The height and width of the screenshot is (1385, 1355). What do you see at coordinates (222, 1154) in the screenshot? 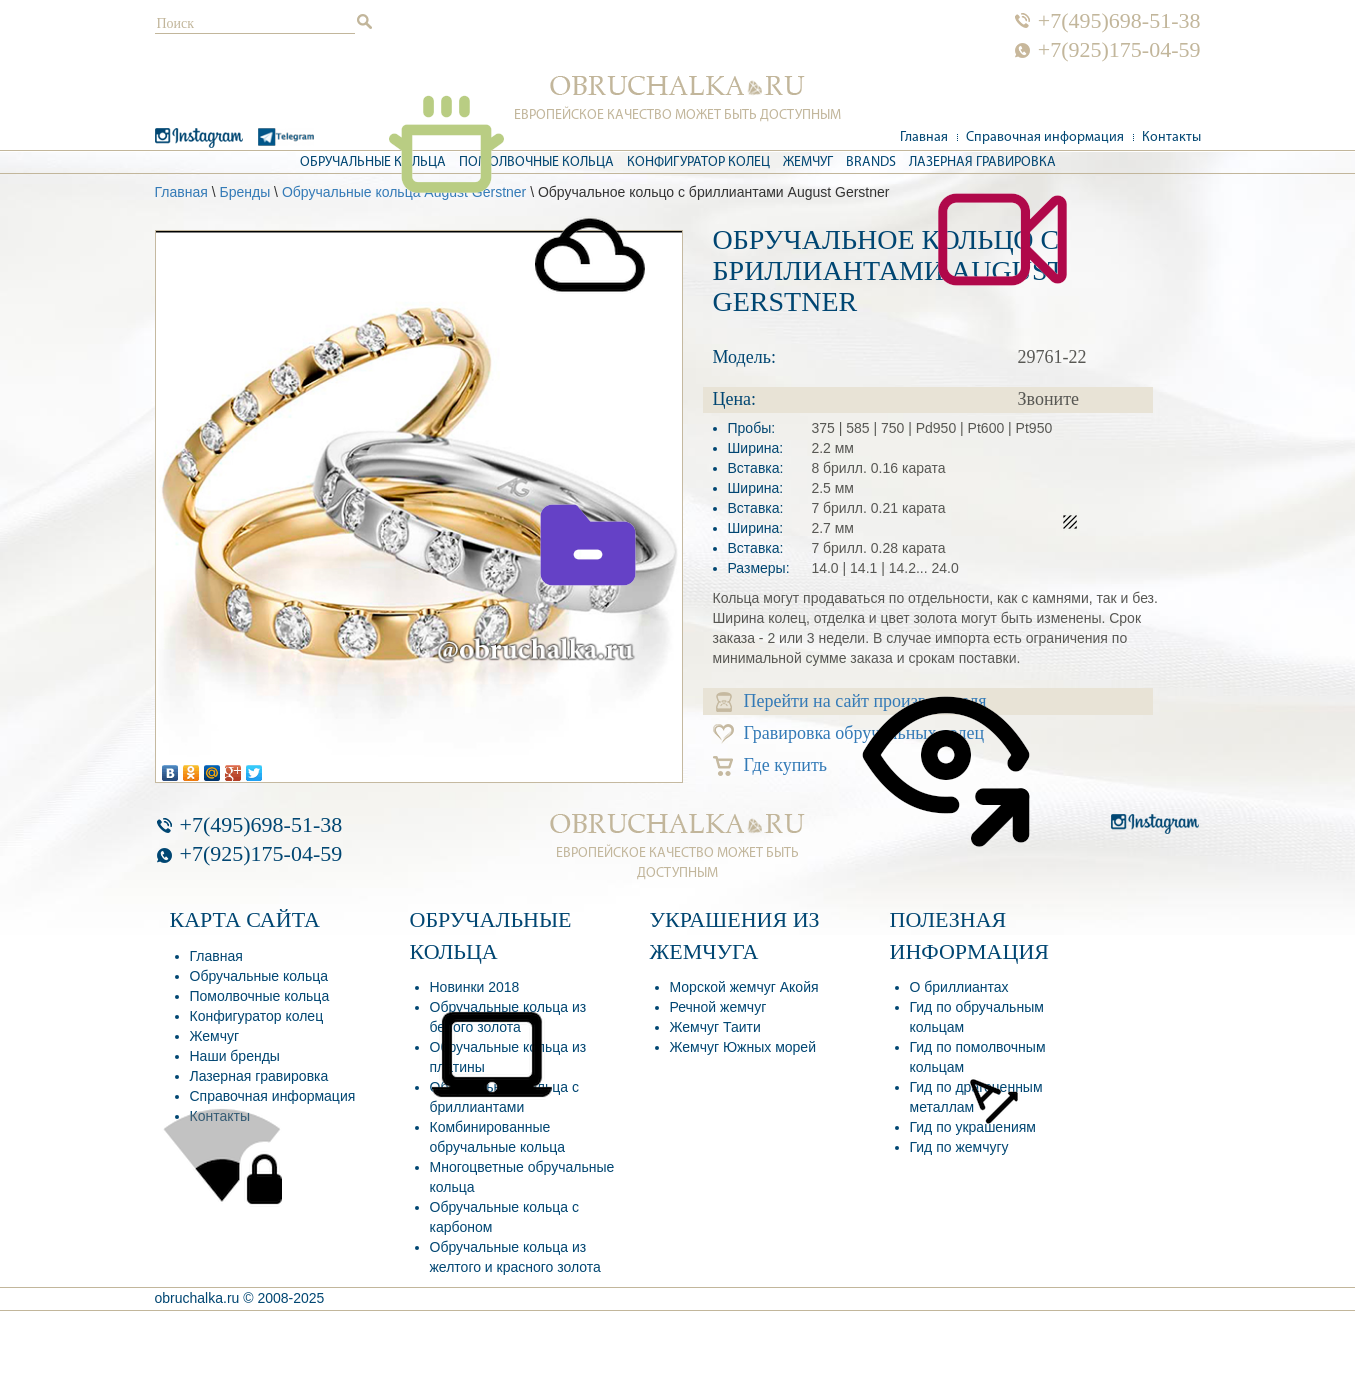
I see `weak wifi signal on a secured network` at bounding box center [222, 1154].